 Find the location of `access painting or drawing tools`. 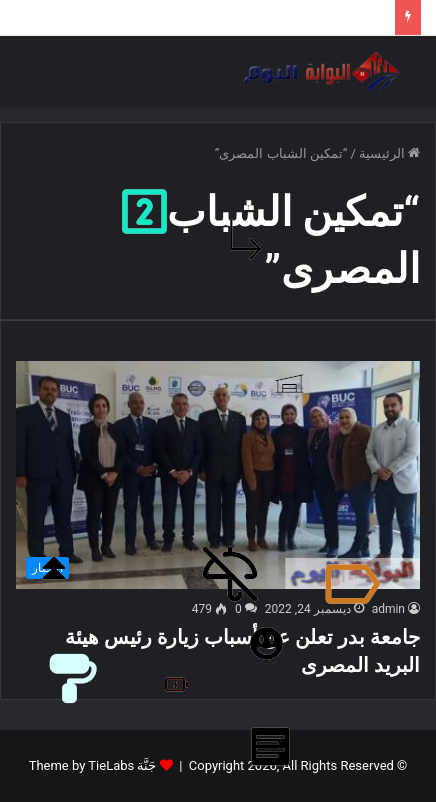

access painting or drawing tools is located at coordinates (69, 678).